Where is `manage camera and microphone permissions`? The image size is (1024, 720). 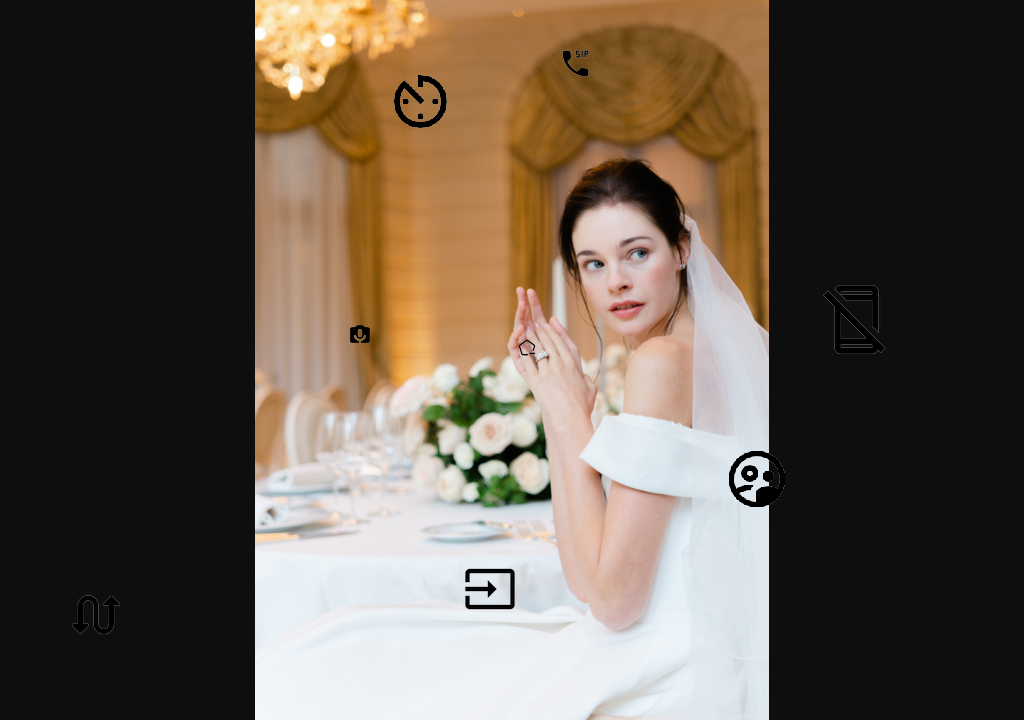 manage camera and microphone permissions is located at coordinates (360, 334).